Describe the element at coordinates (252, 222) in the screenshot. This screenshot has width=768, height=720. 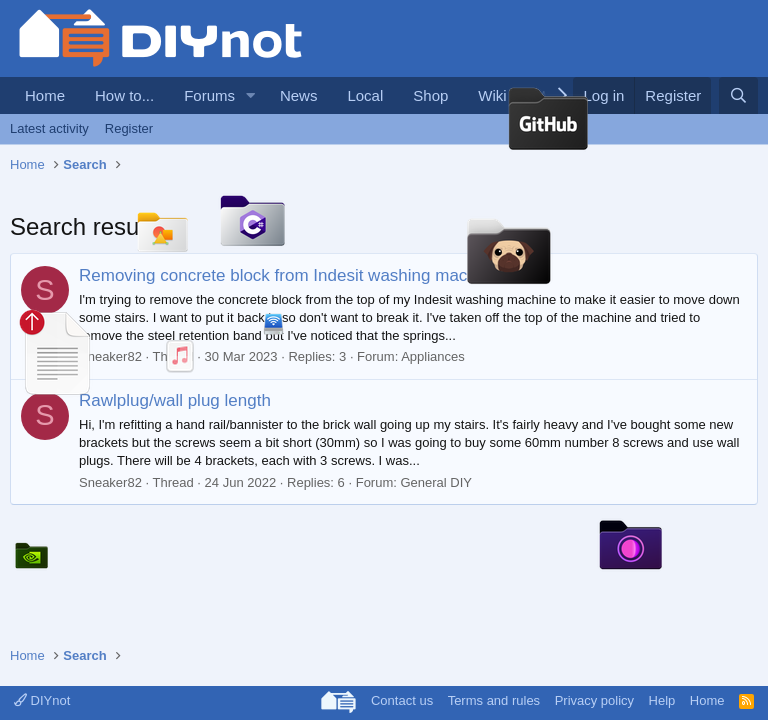
I see `folder containing C# project files` at that location.